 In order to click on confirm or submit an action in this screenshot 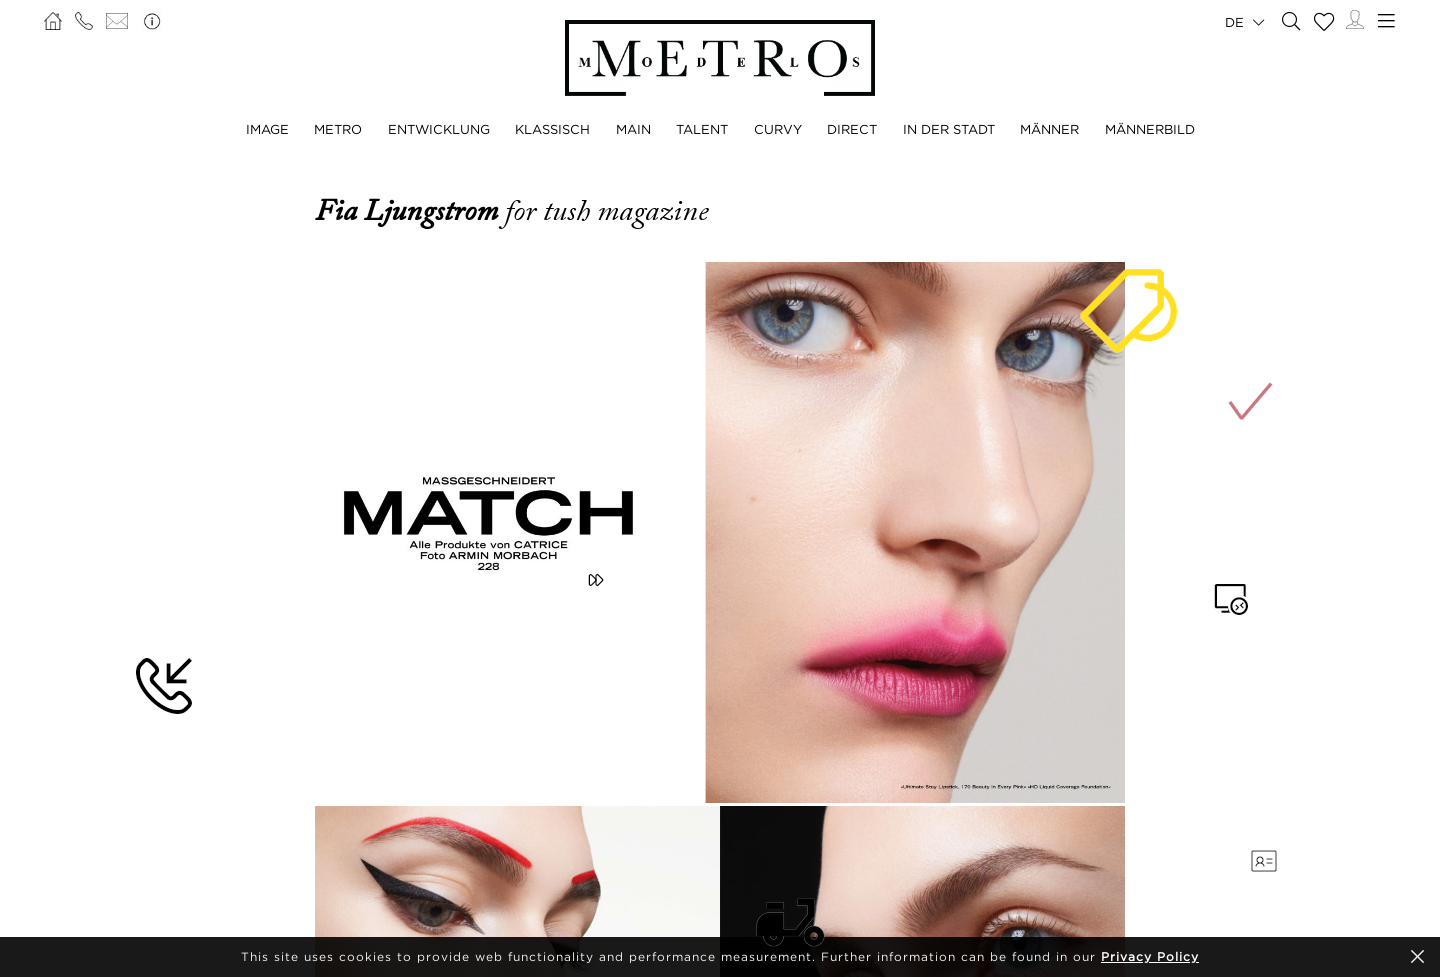, I will do `click(1250, 401)`.